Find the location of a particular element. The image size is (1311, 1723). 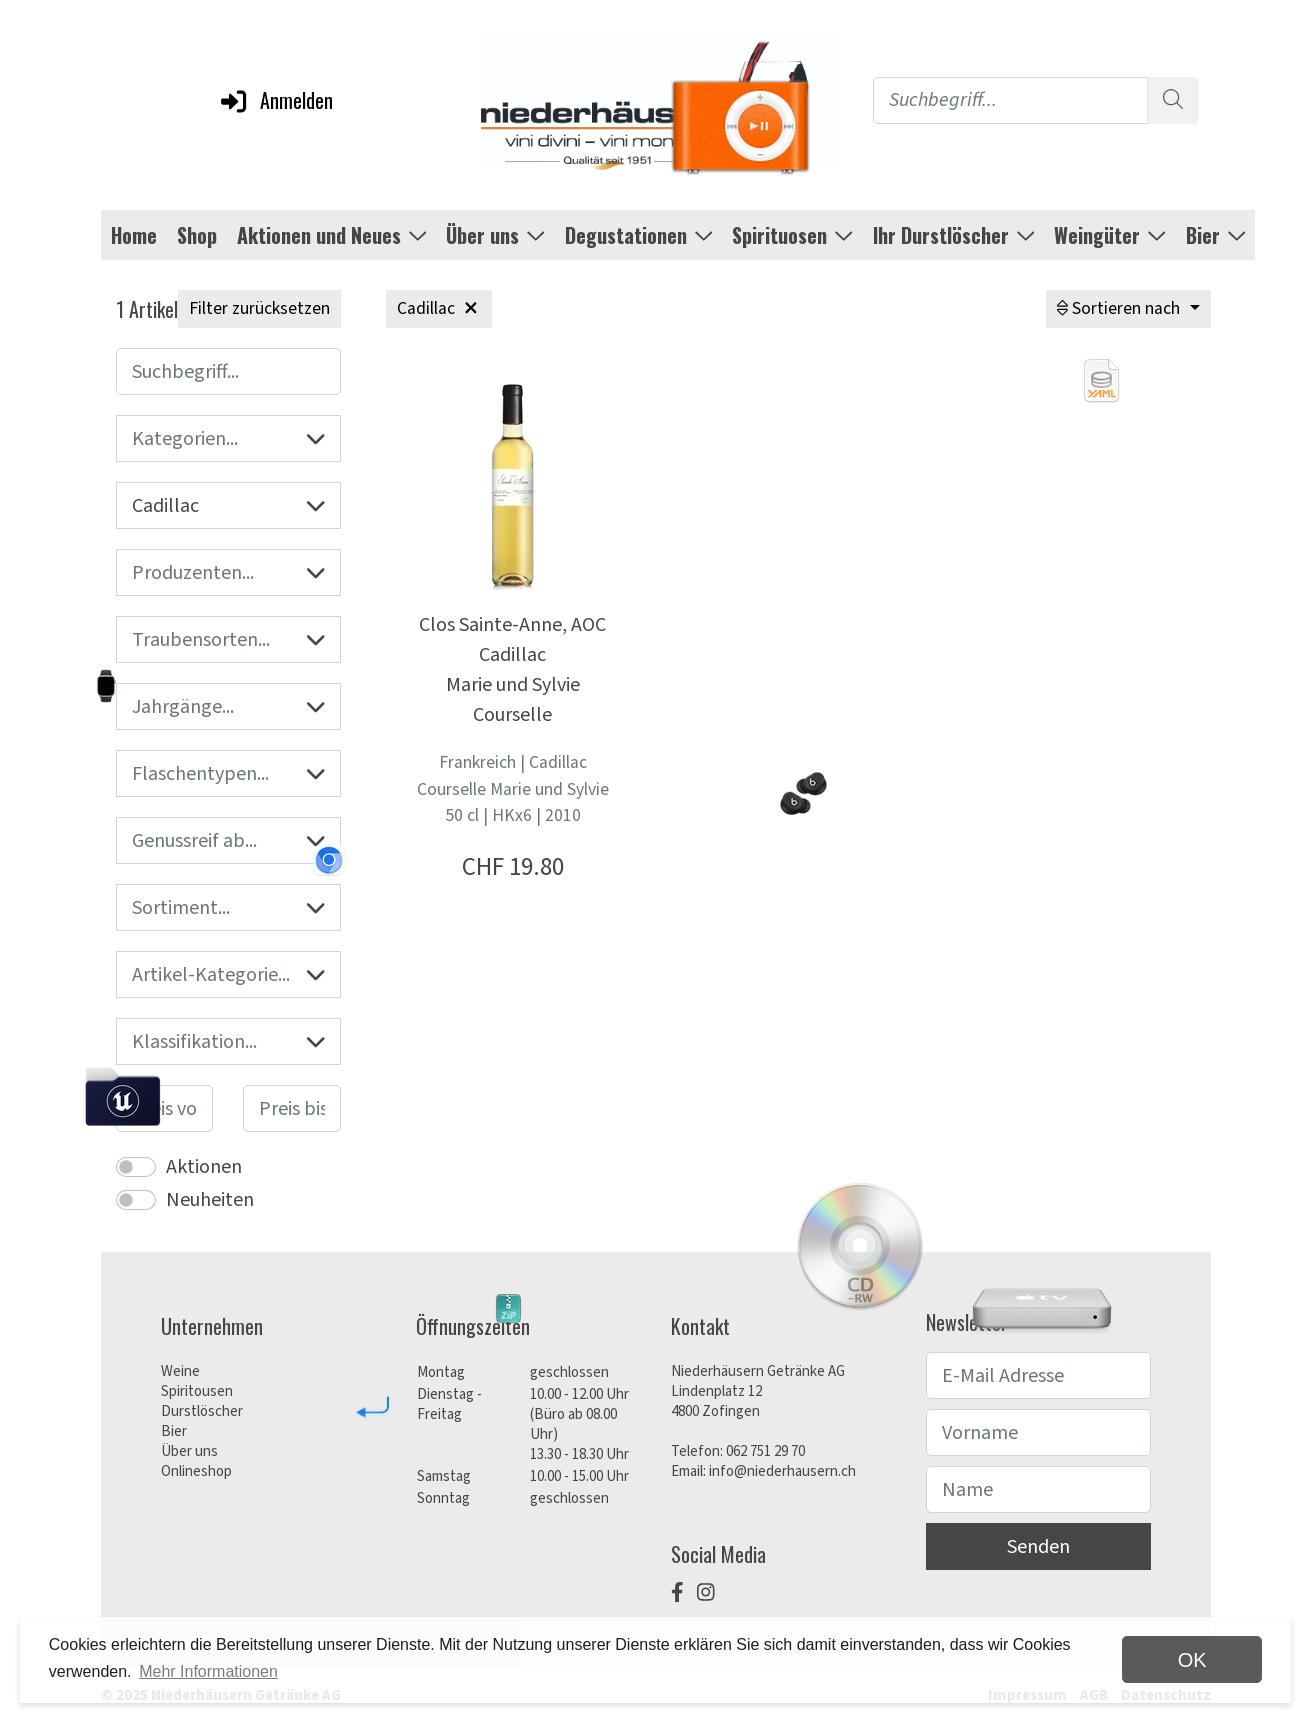

apple watch series 9 device icon is located at coordinates (106, 686).